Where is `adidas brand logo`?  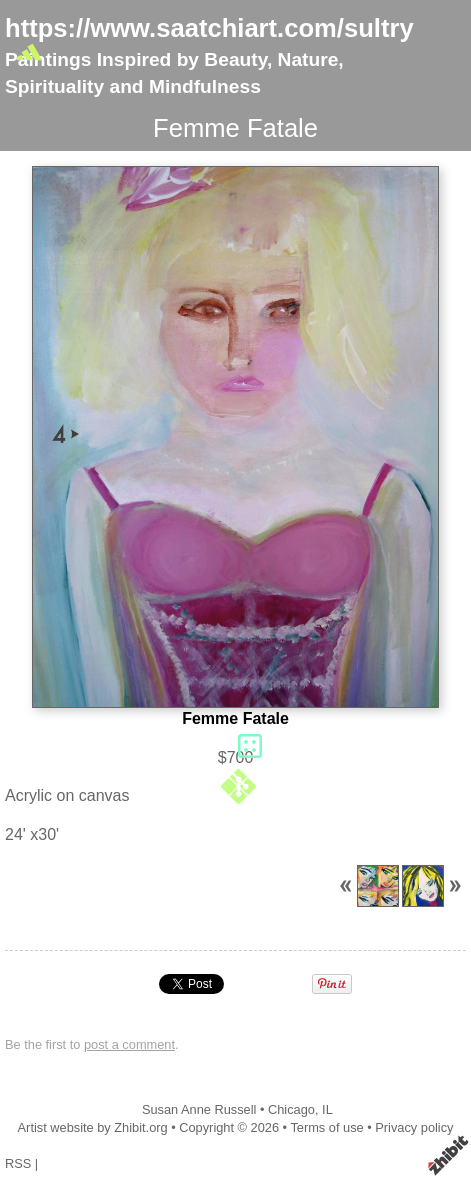
adidas brand logo is located at coordinates (29, 52).